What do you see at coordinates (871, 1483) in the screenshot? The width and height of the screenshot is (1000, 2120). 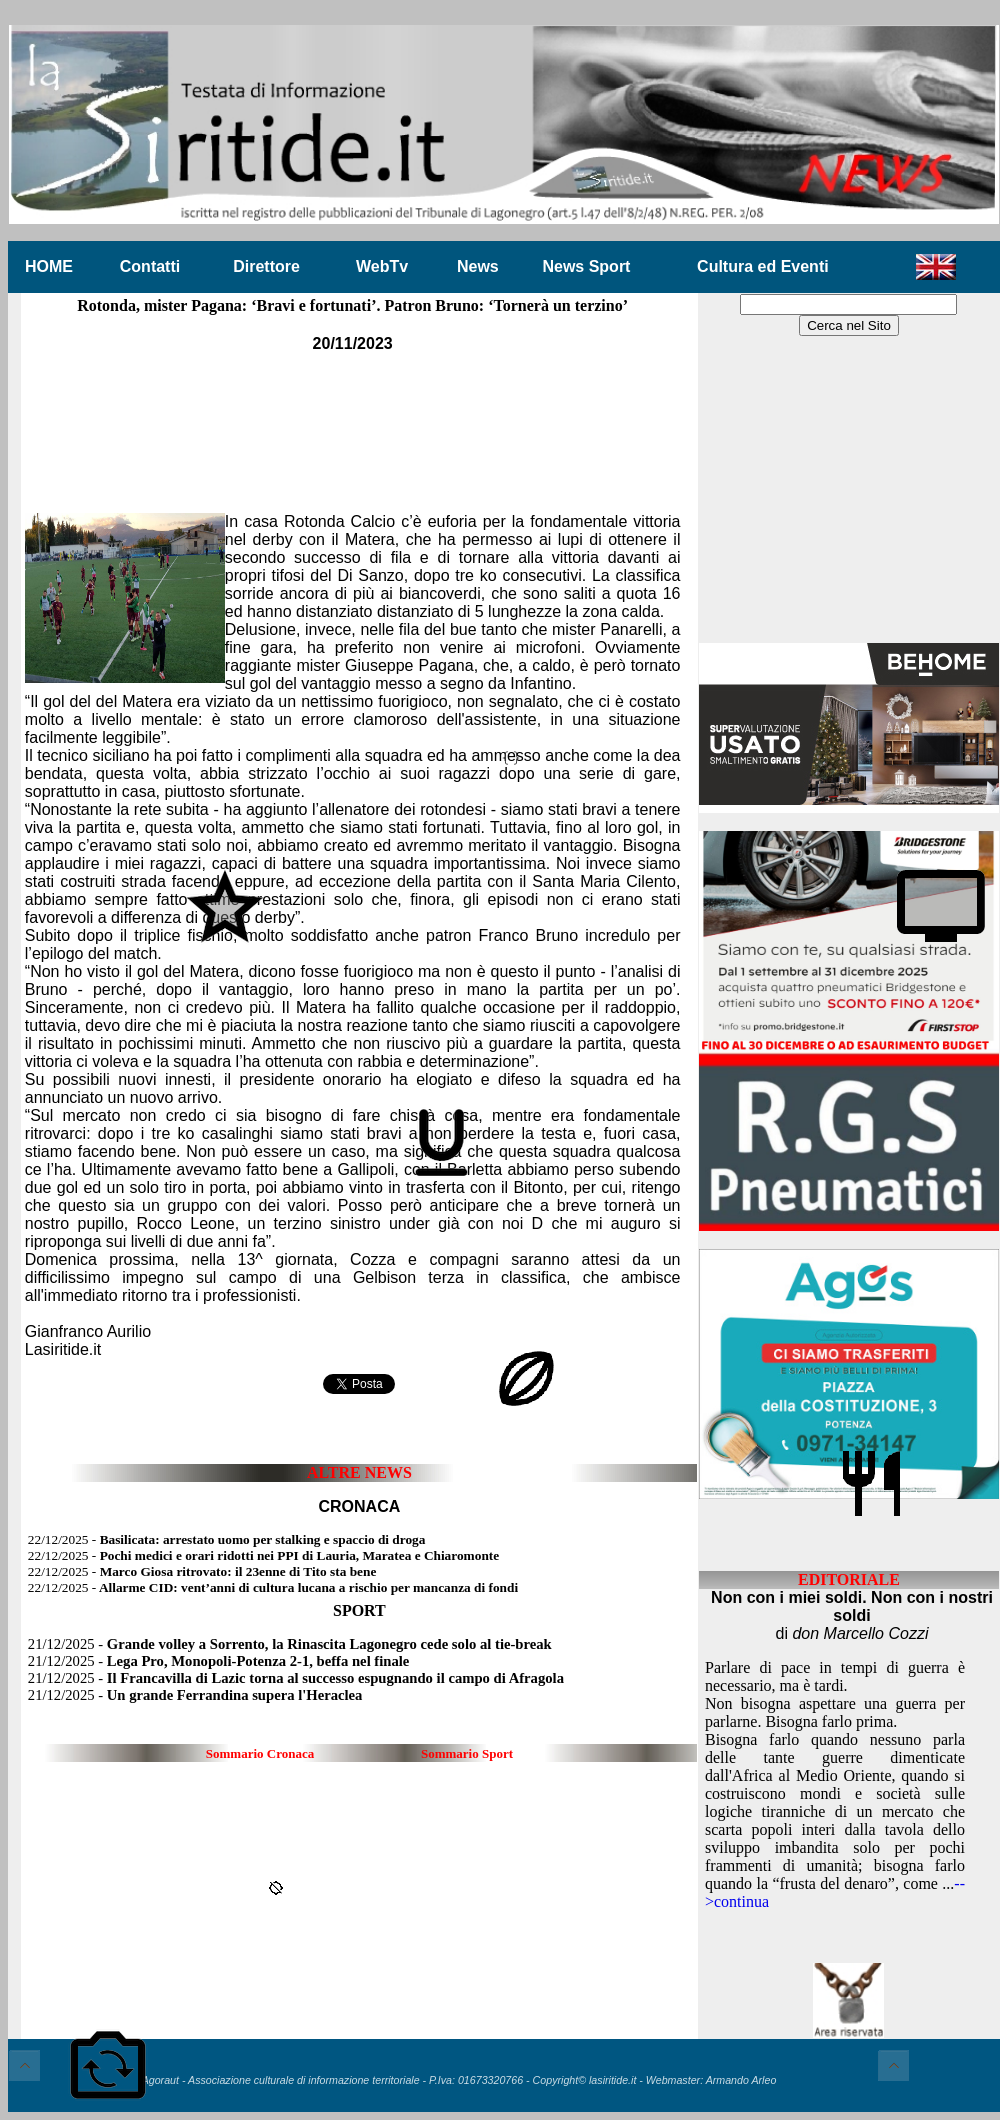 I see `find nearby restaurants` at bounding box center [871, 1483].